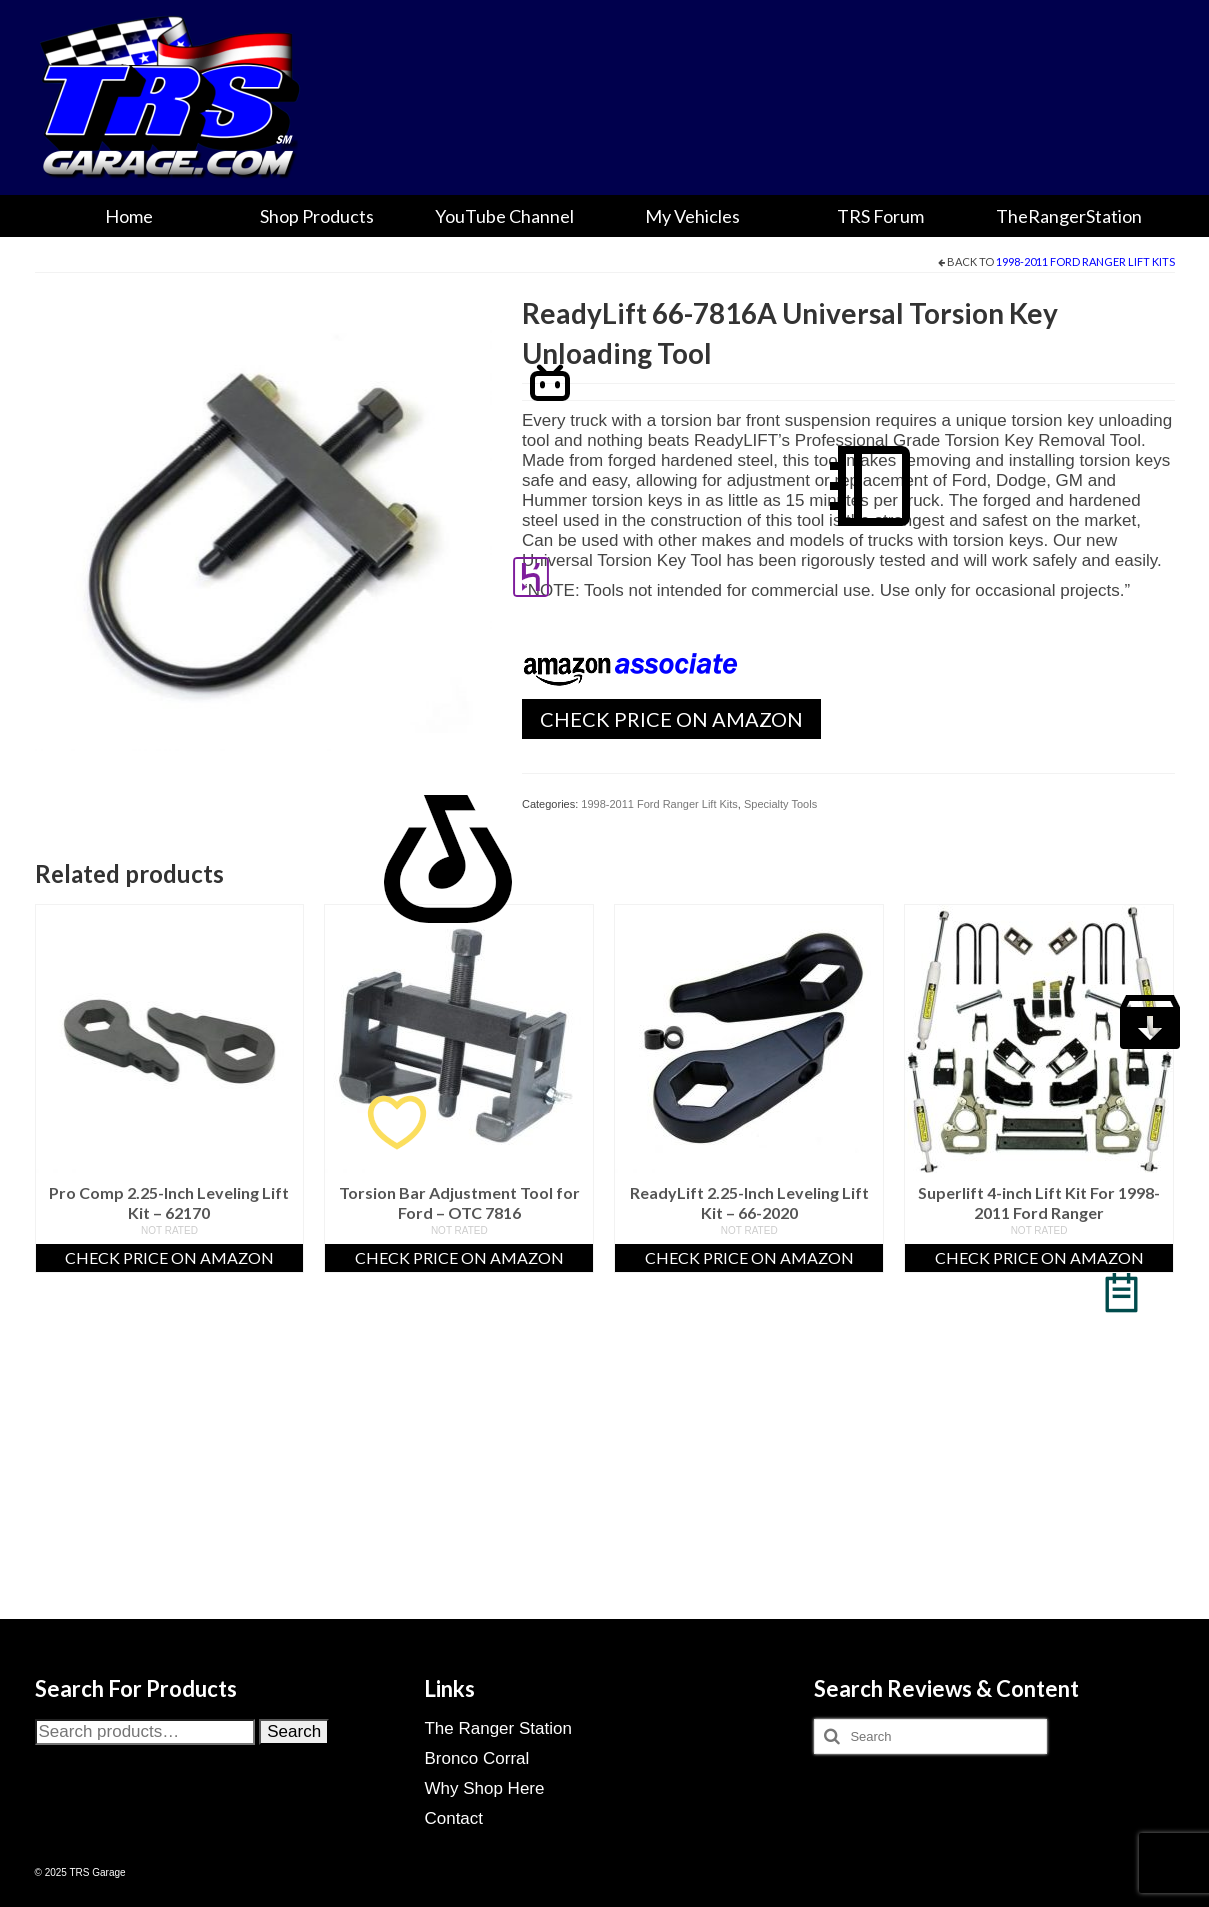 The width and height of the screenshot is (1209, 1907). Describe the element at coordinates (531, 577) in the screenshot. I see `link to Heroku cloud platform` at that location.